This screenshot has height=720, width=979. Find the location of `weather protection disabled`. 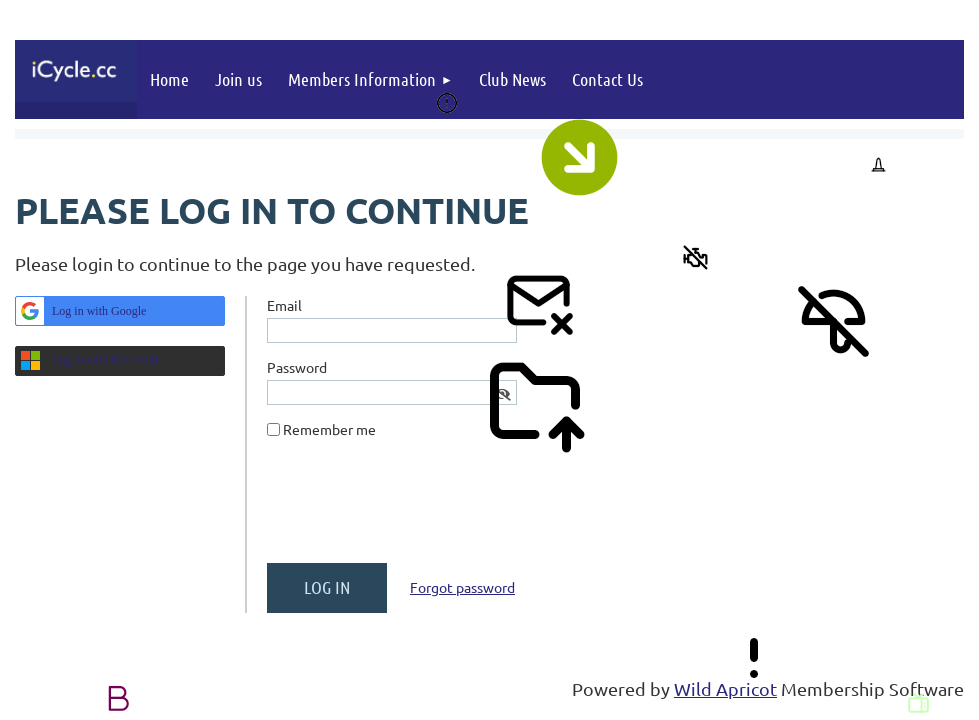

weather protection disabled is located at coordinates (833, 321).